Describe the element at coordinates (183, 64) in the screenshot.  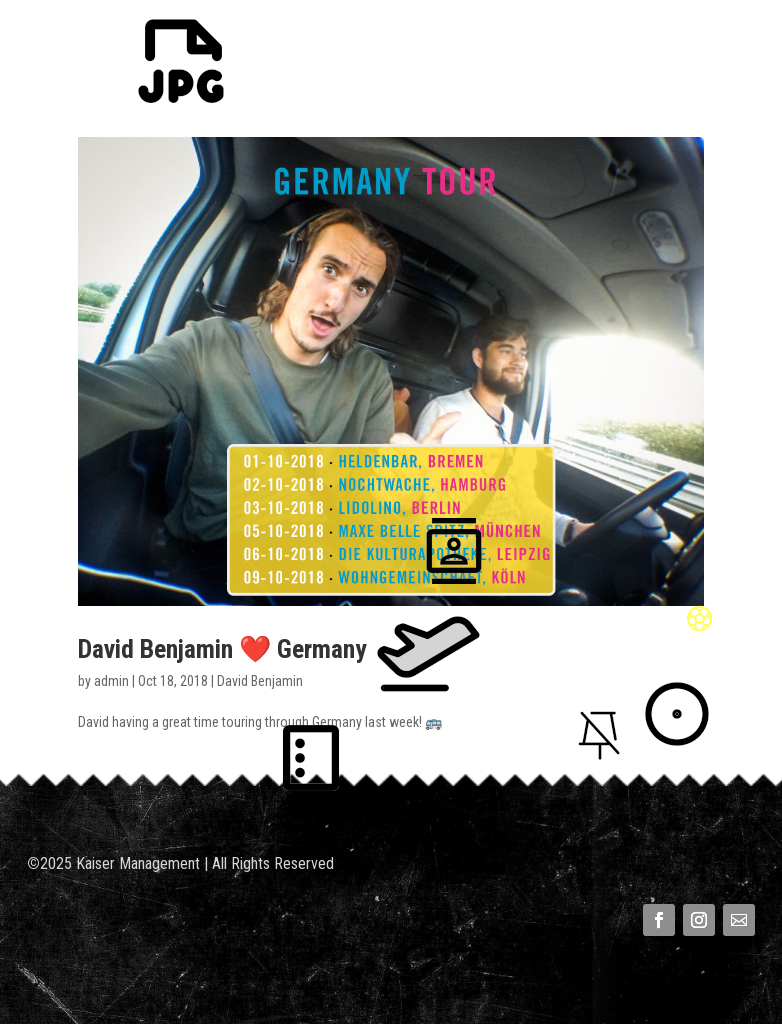
I see `view or open a JPG image file` at that location.